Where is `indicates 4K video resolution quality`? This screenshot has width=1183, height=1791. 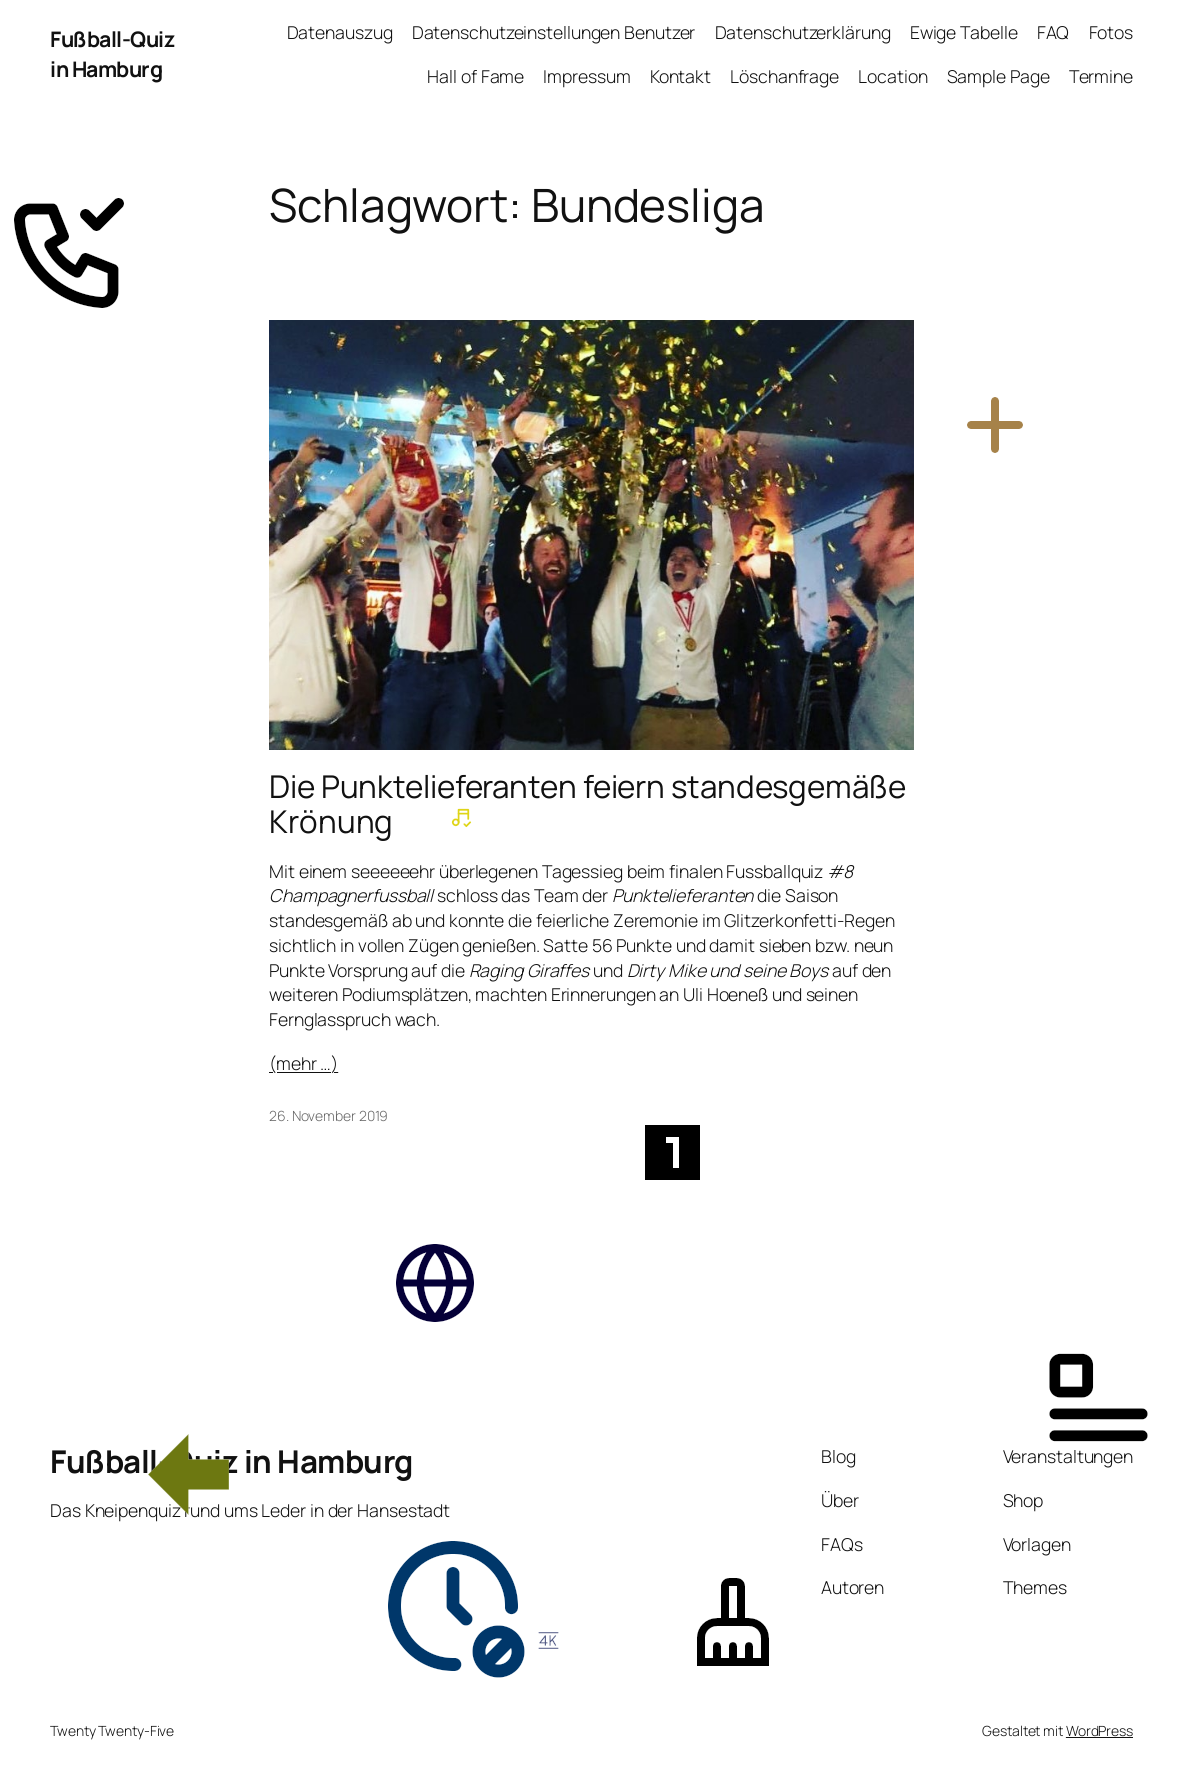 indicates 4K video resolution quality is located at coordinates (548, 1640).